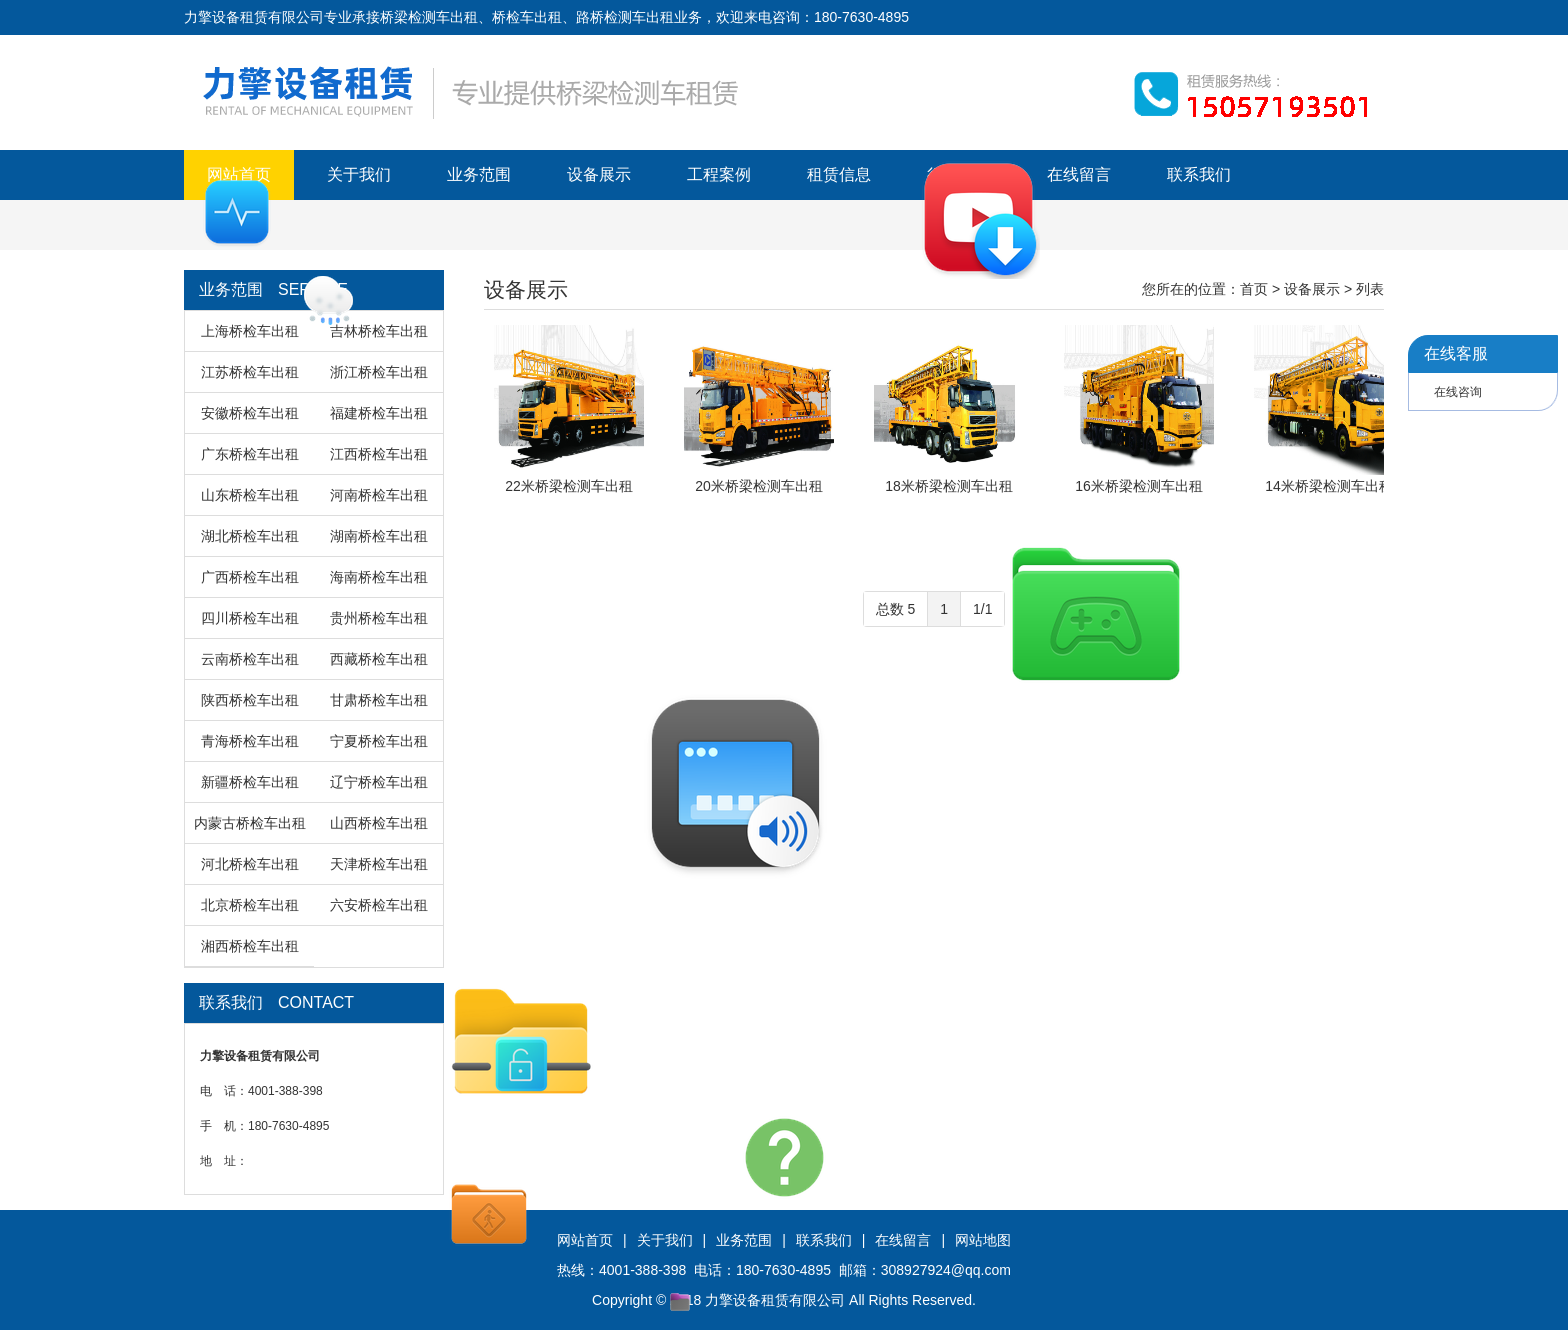  What do you see at coordinates (978, 217) in the screenshot?
I see `download videos from youtube` at bounding box center [978, 217].